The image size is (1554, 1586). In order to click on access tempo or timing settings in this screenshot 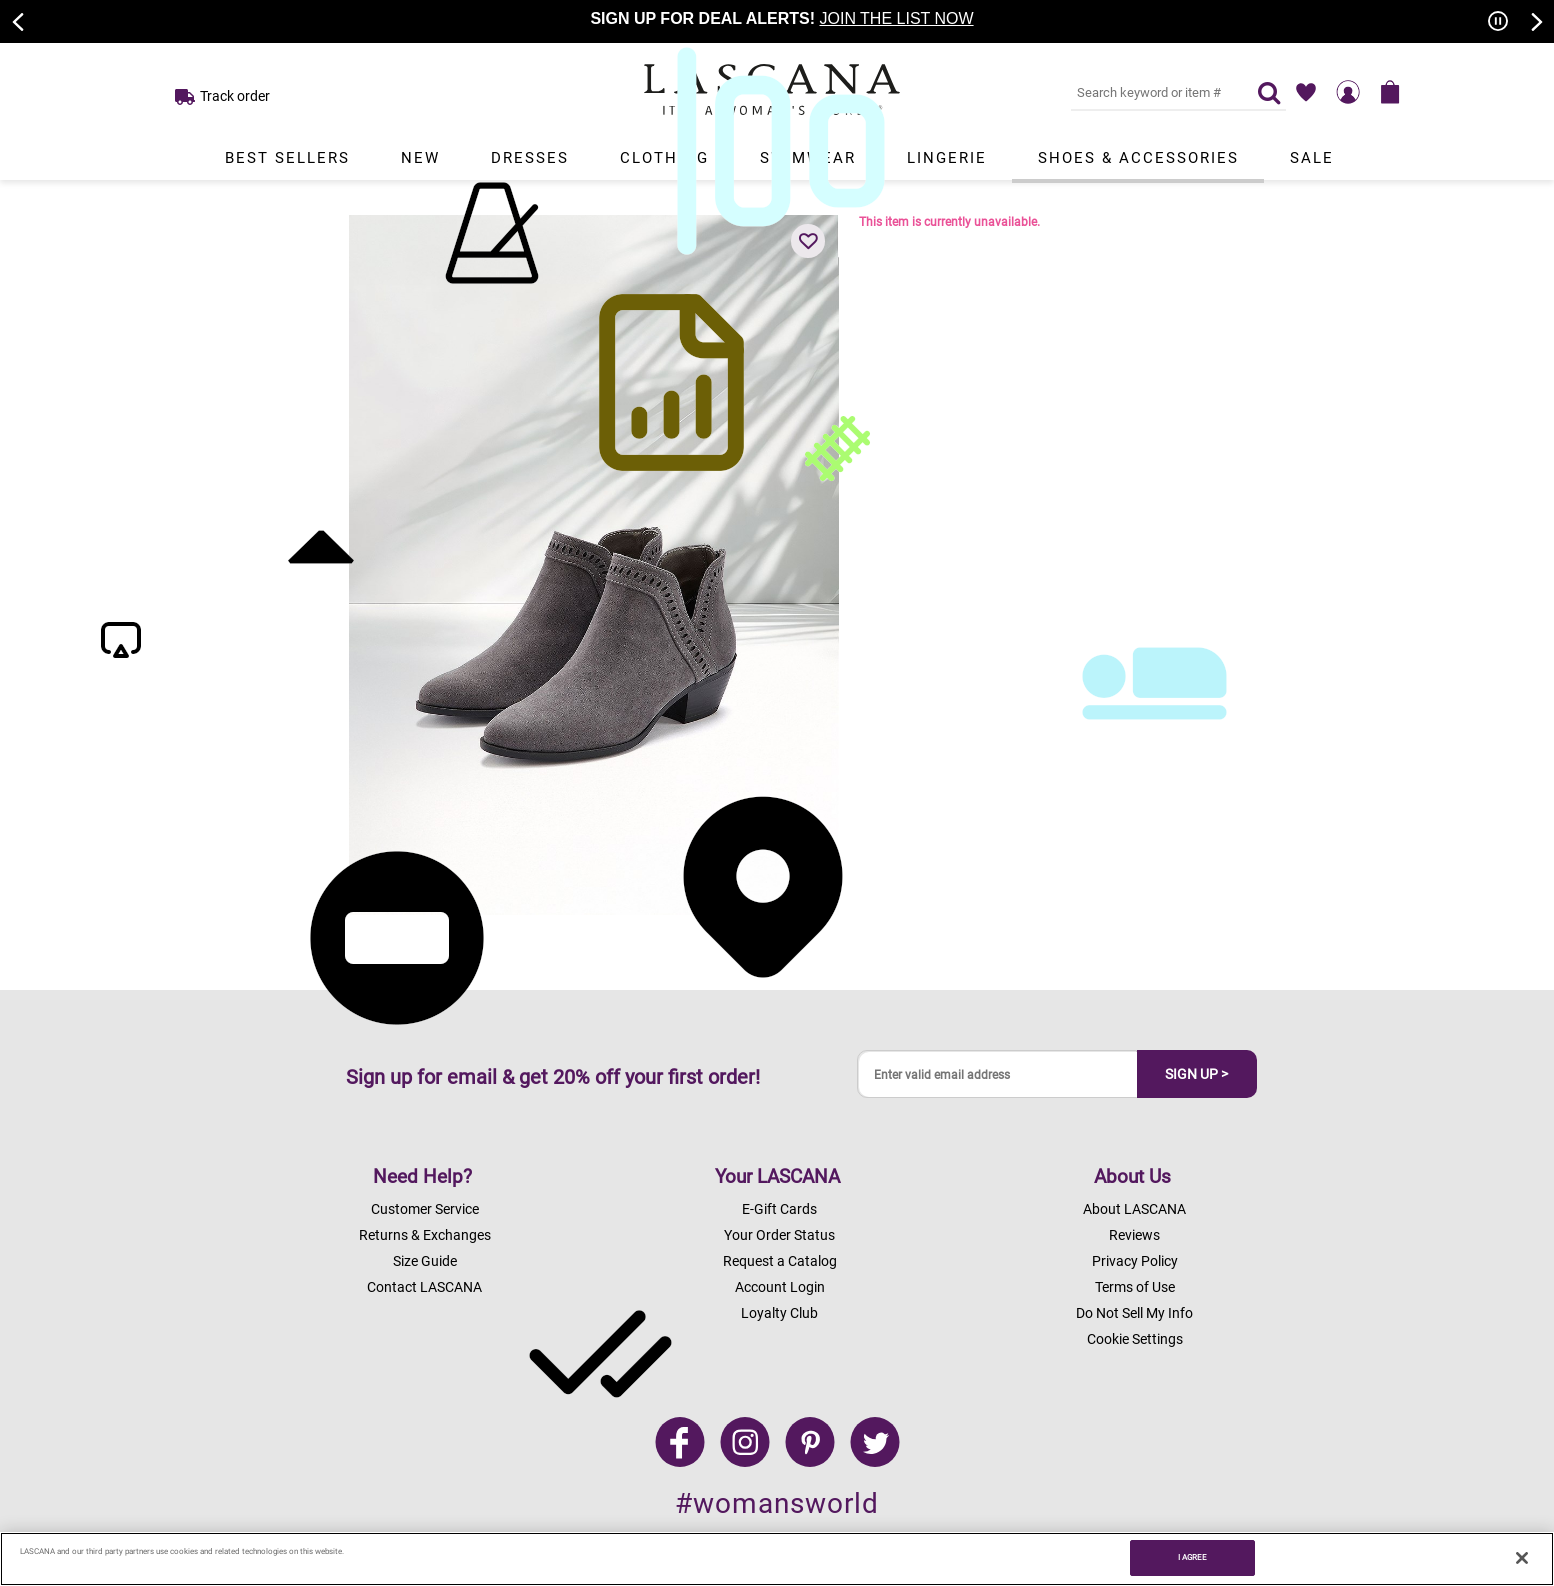, I will do `click(492, 233)`.